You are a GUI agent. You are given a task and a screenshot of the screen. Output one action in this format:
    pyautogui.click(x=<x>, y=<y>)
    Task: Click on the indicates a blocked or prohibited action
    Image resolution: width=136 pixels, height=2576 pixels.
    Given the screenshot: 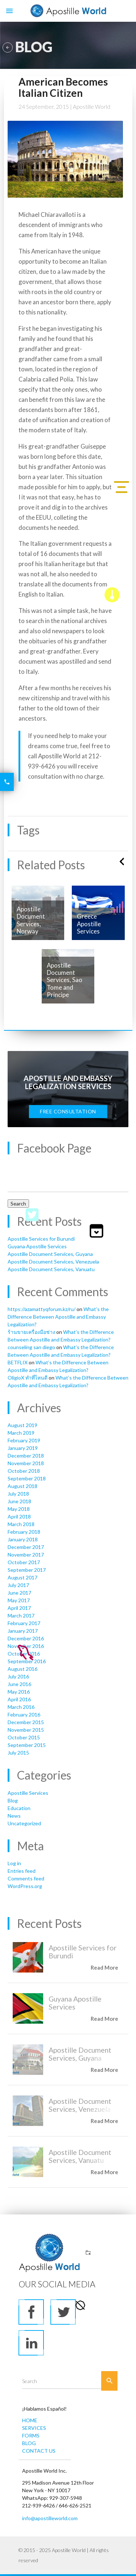 What is the action you would take?
    pyautogui.click(x=80, y=2305)
    